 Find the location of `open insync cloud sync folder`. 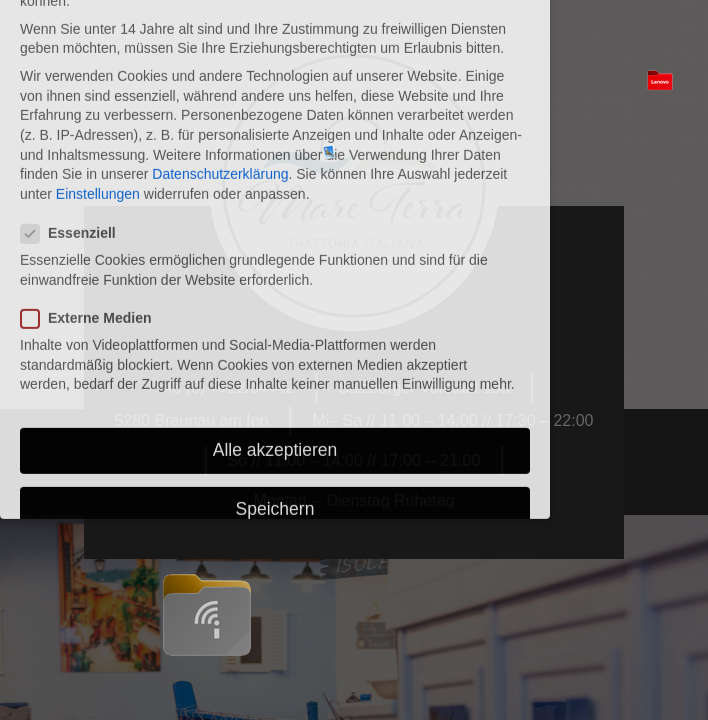

open insync cloud sync folder is located at coordinates (207, 615).